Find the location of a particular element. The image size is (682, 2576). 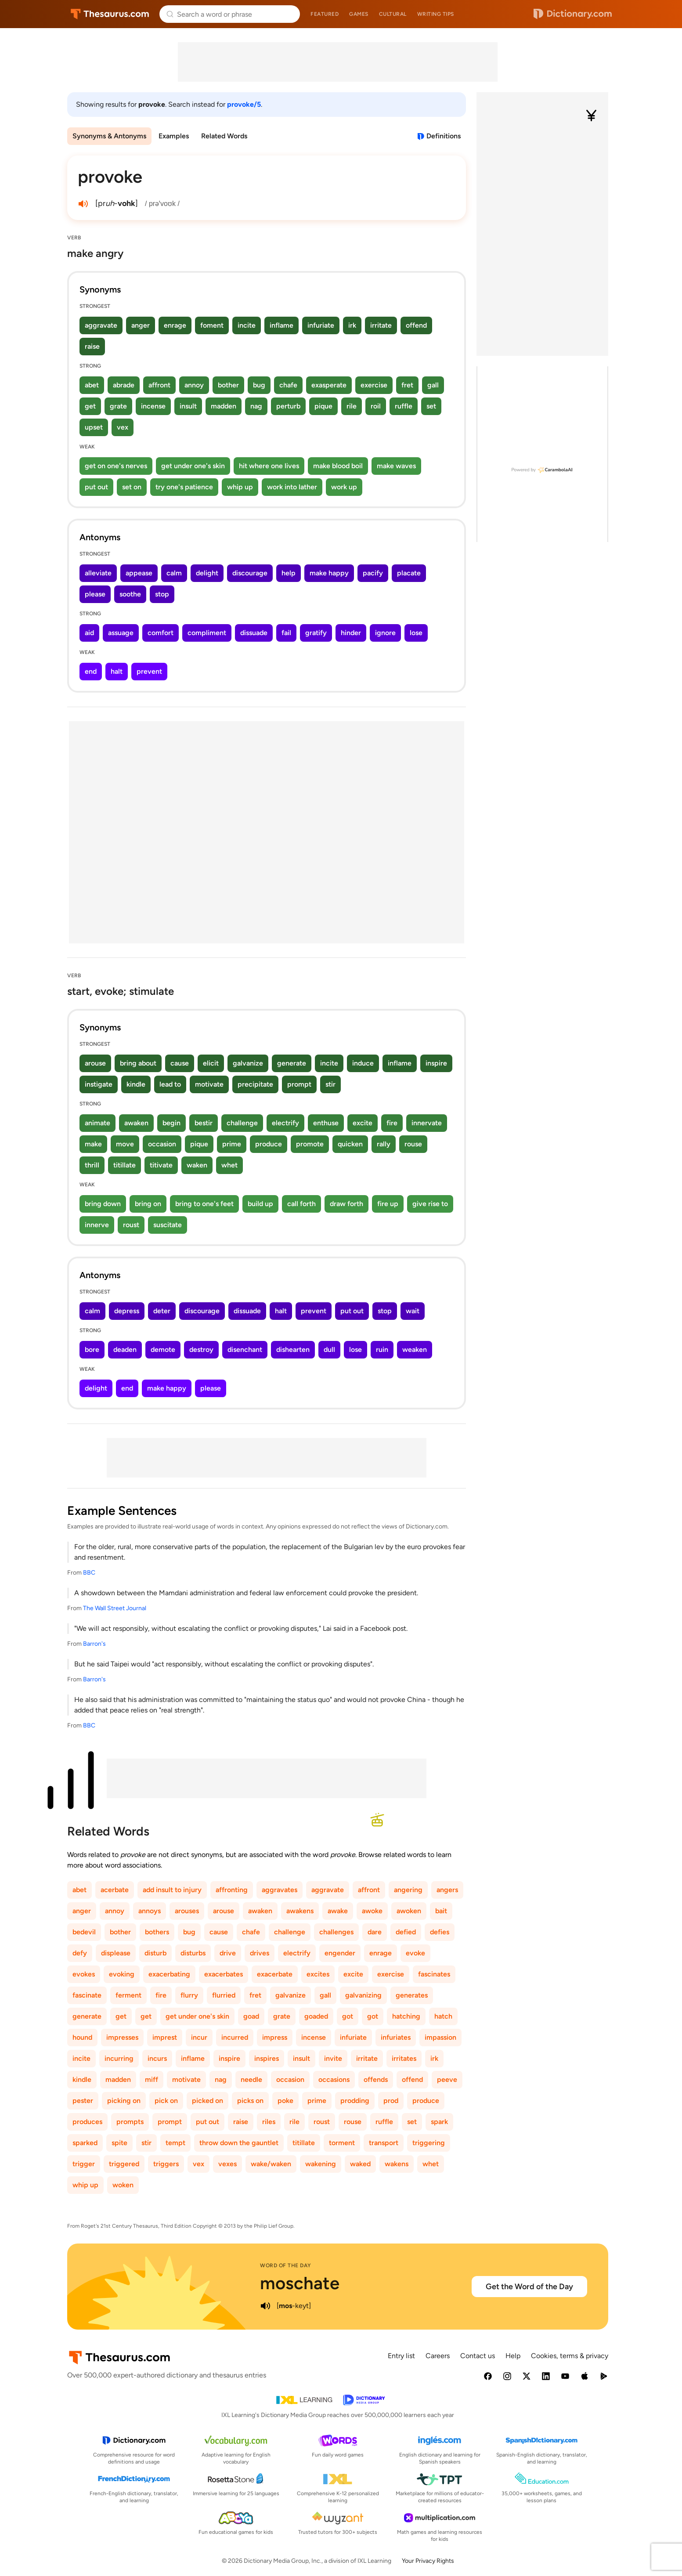

japanese yen currency indicator is located at coordinates (591, 115).